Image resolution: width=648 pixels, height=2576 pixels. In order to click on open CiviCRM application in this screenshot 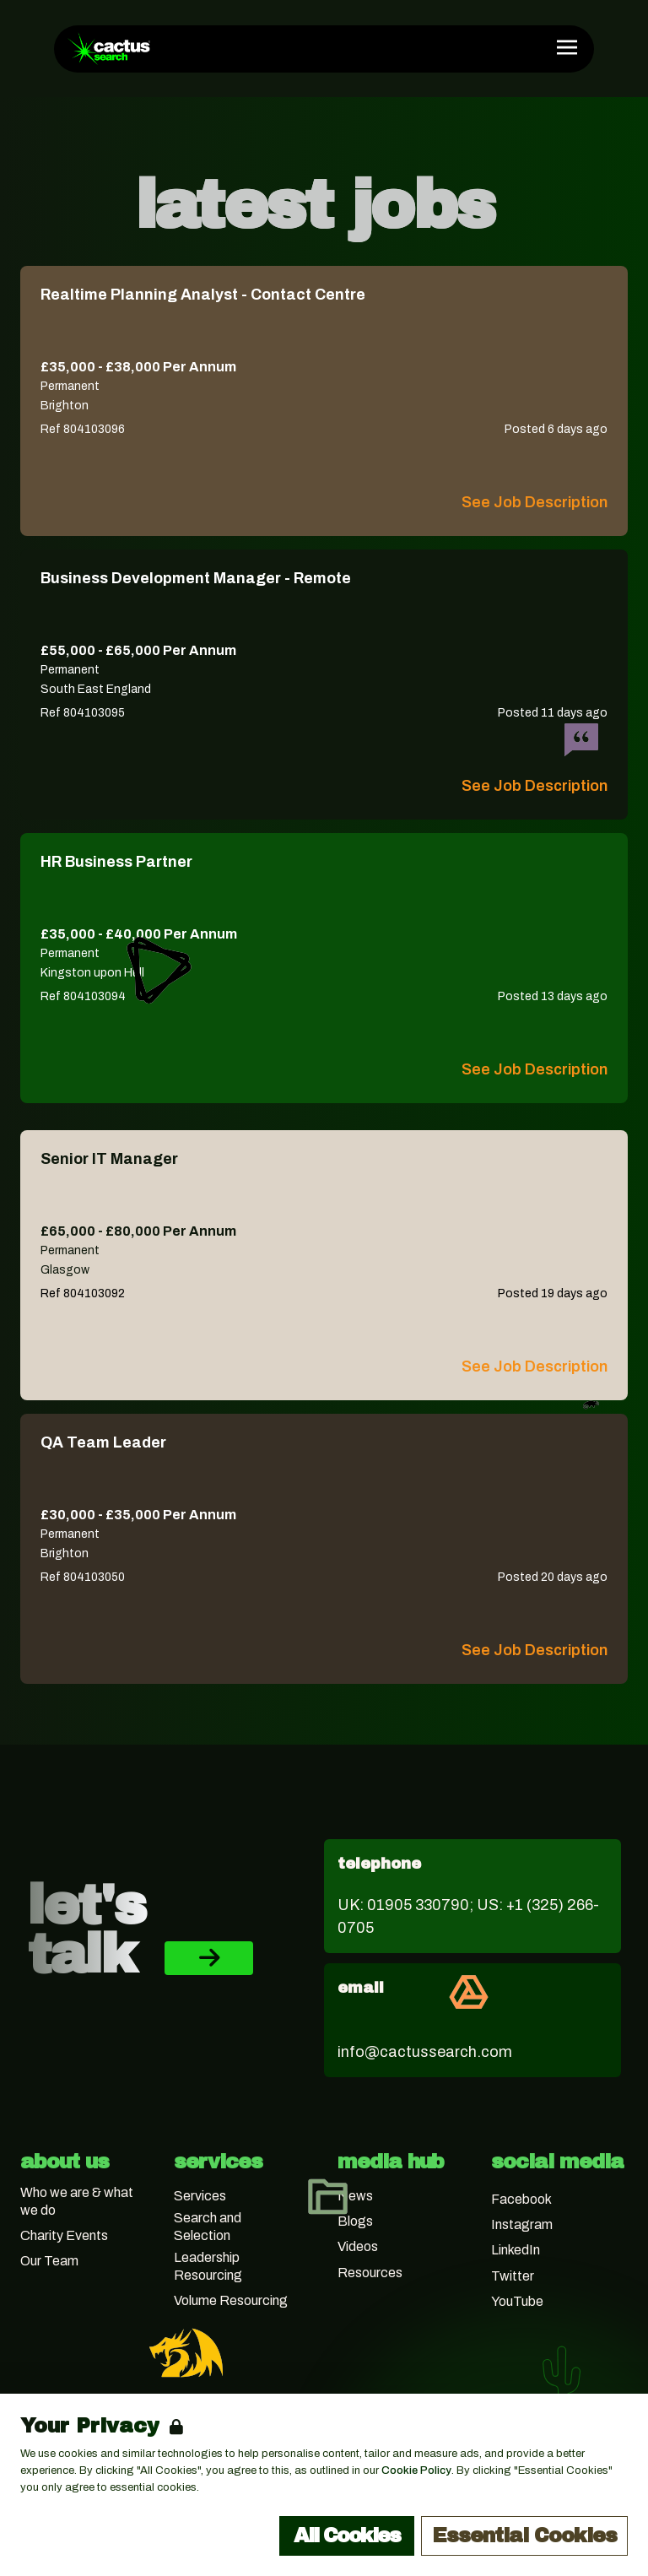, I will do `click(159, 970)`.